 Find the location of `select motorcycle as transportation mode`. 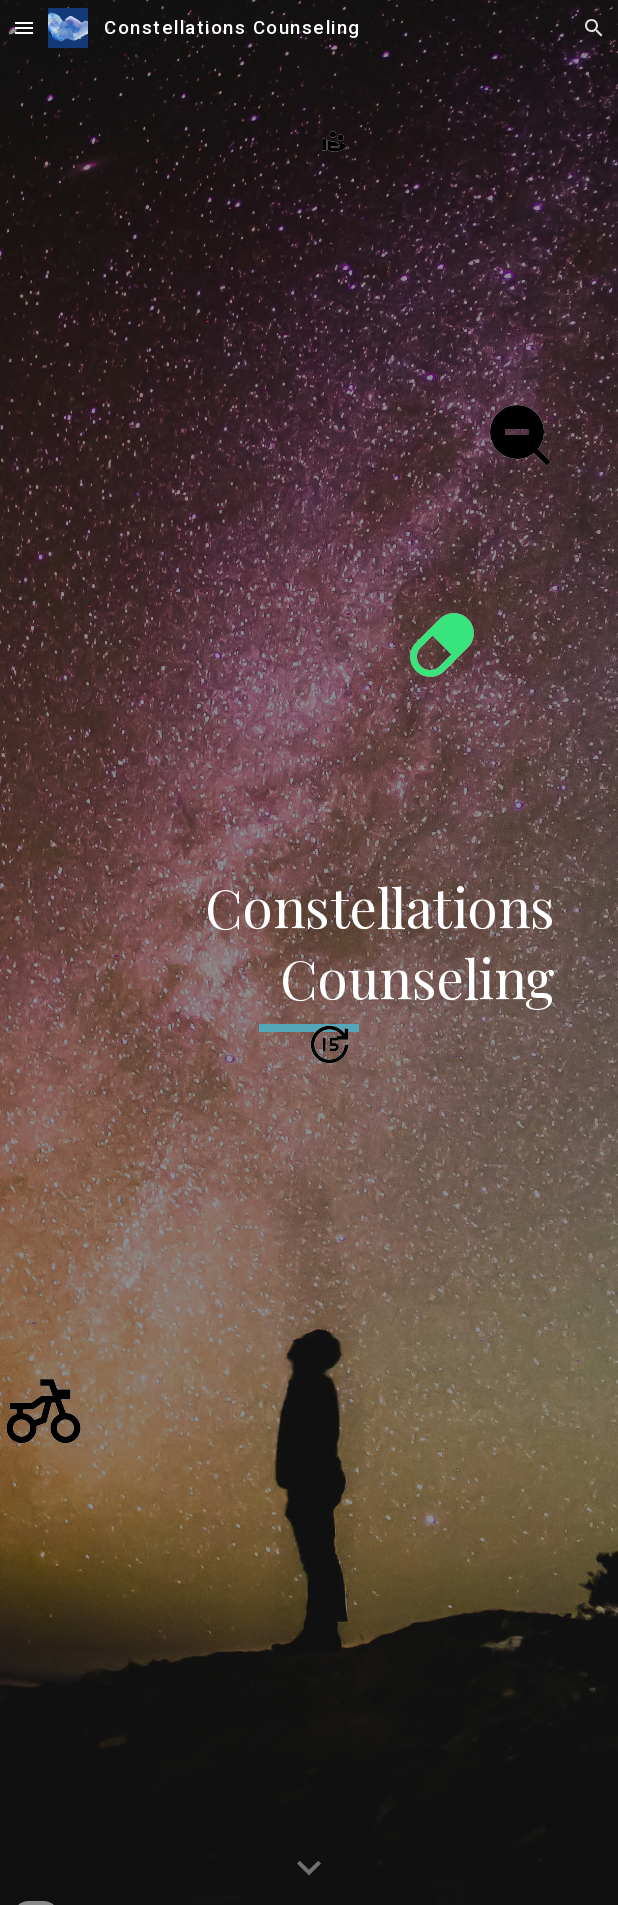

select motorcycle as transportation mode is located at coordinates (43, 1409).